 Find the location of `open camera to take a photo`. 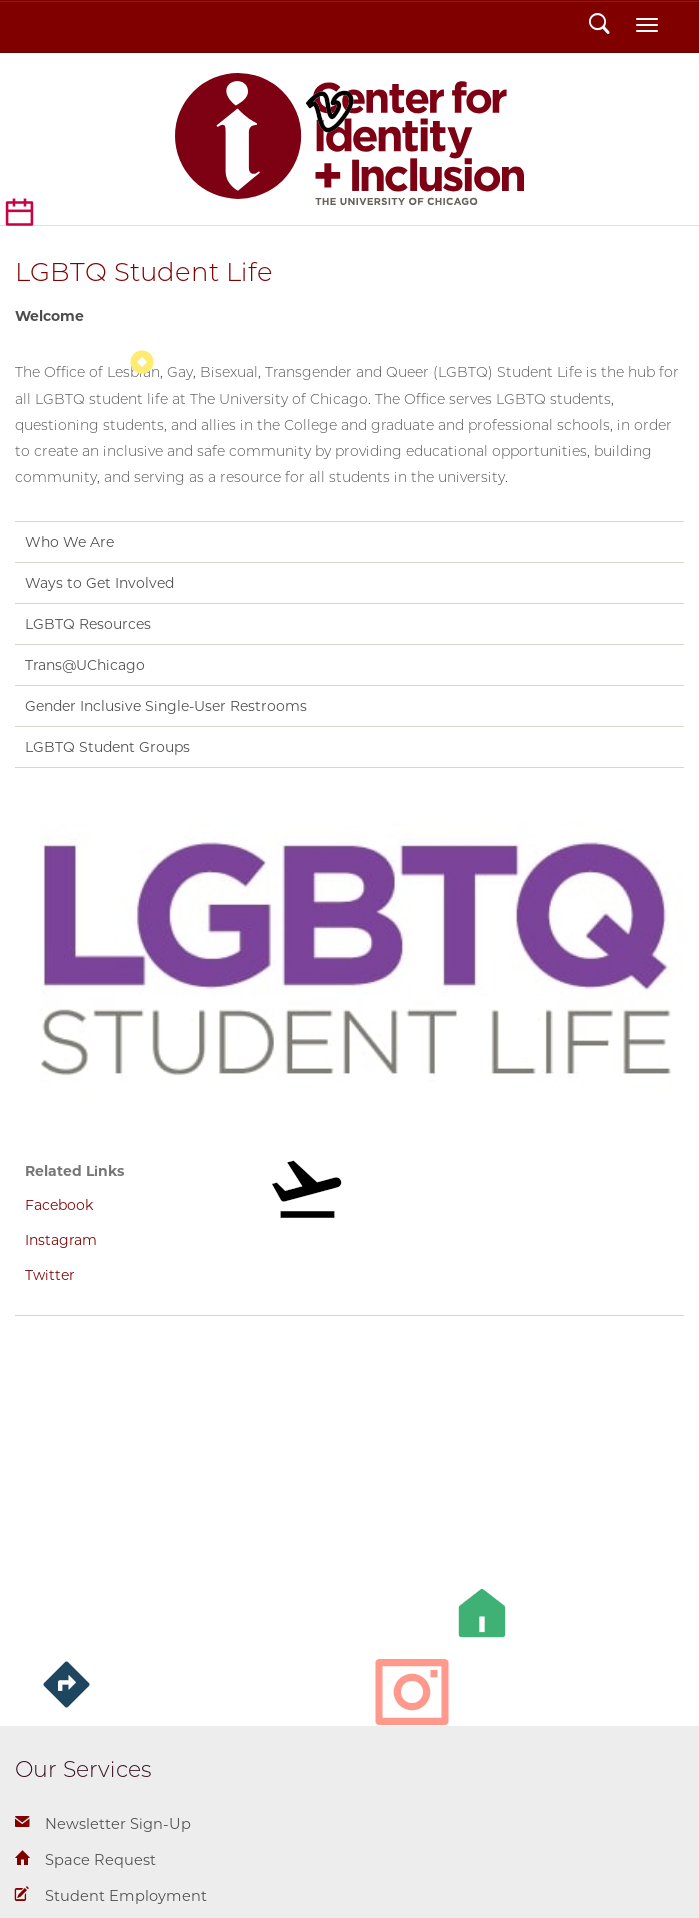

open camera to take a photo is located at coordinates (412, 1692).